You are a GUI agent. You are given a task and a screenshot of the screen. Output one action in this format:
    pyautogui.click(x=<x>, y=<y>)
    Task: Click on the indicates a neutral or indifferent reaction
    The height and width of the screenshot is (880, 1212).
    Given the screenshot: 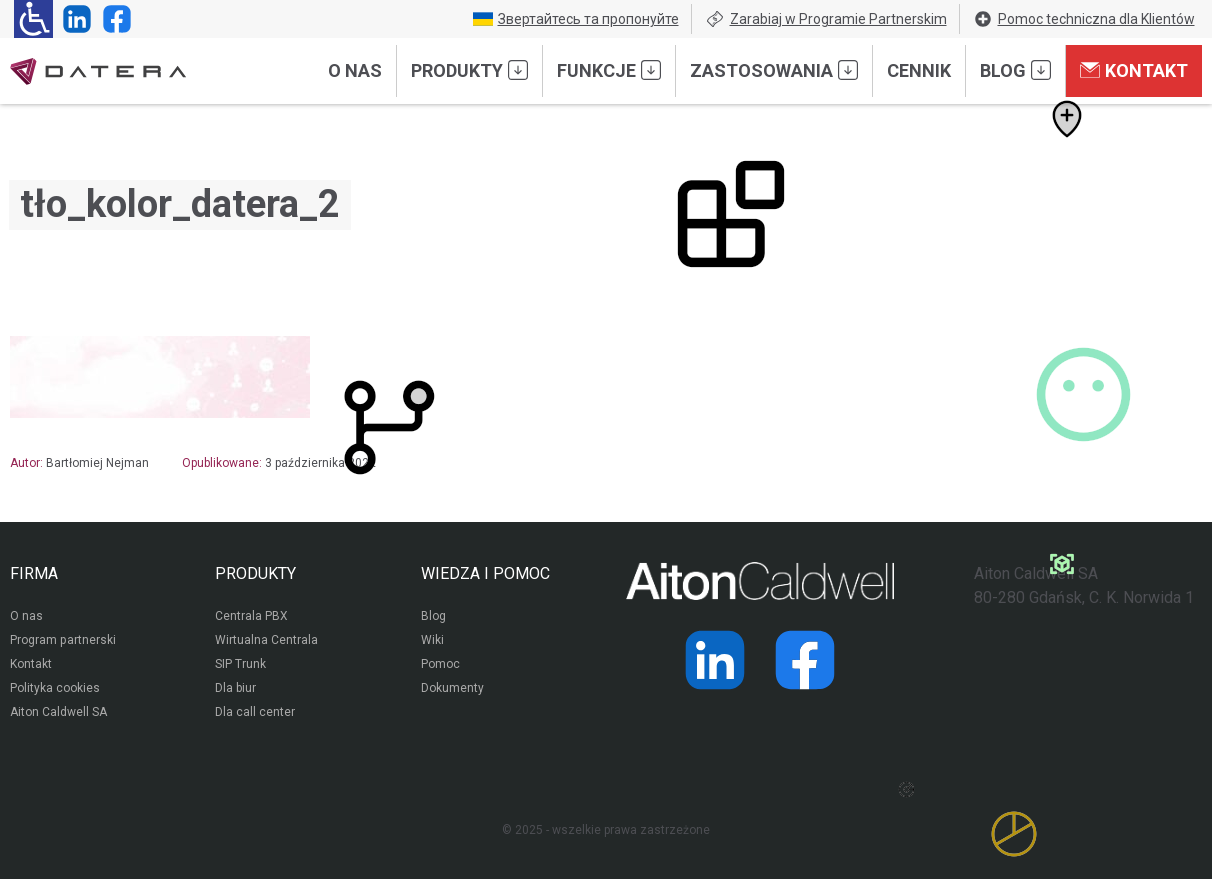 What is the action you would take?
    pyautogui.click(x=1083, y=394)
    